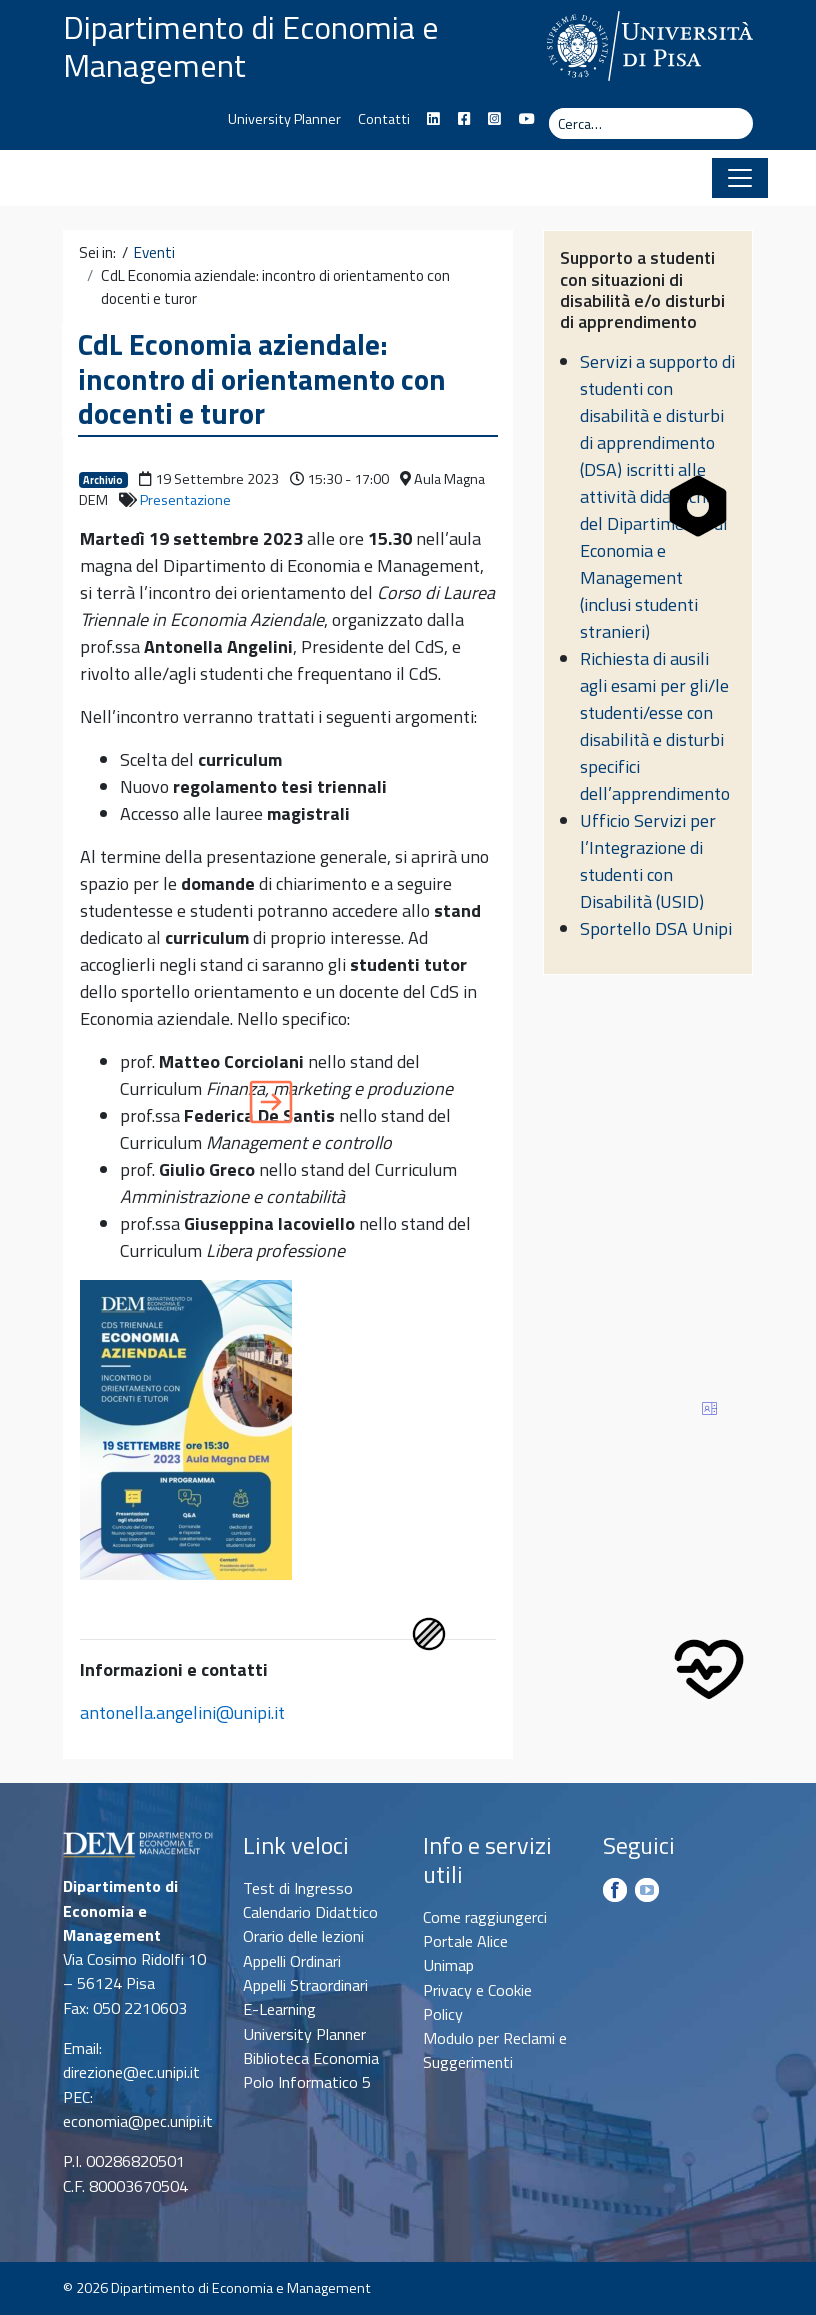 Image resolution: width=816 pixels, height=2315 pixels. Describe the element at coordinates (429, 1634) in the screenshot. I see `indicates a blocked or prohibited action` at that location.